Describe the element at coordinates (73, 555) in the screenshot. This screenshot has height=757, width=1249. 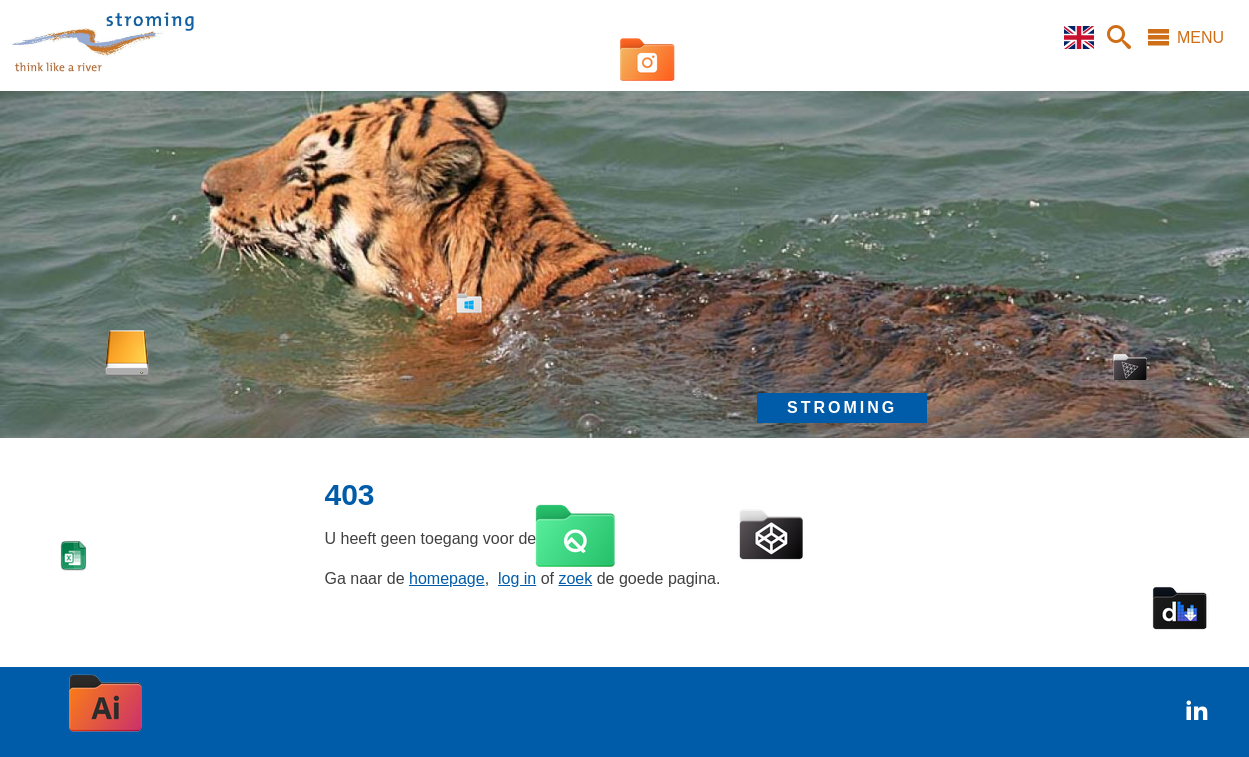
I see `open a microsoft excel spreadsheet file` at that location.